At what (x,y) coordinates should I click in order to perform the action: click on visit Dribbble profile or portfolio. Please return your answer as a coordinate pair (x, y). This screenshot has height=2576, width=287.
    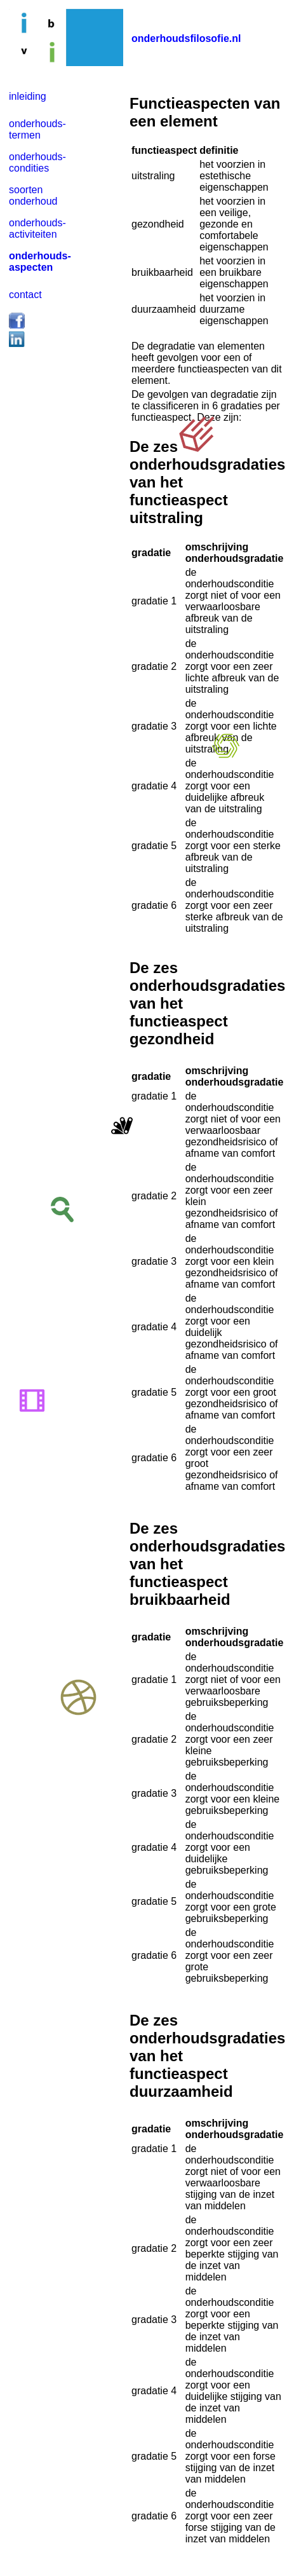
    Looking at the image, I should click on (78, 1697).